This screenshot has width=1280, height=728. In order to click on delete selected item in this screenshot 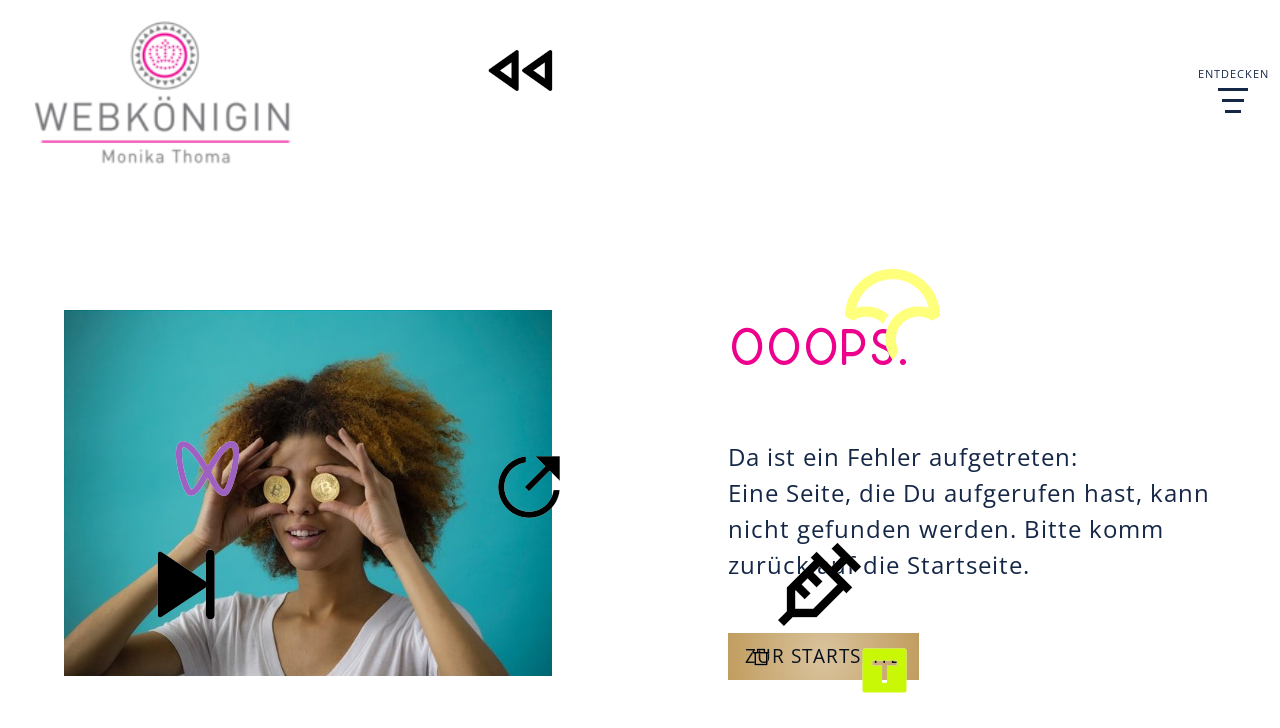, I will do `click(761, 657)`.